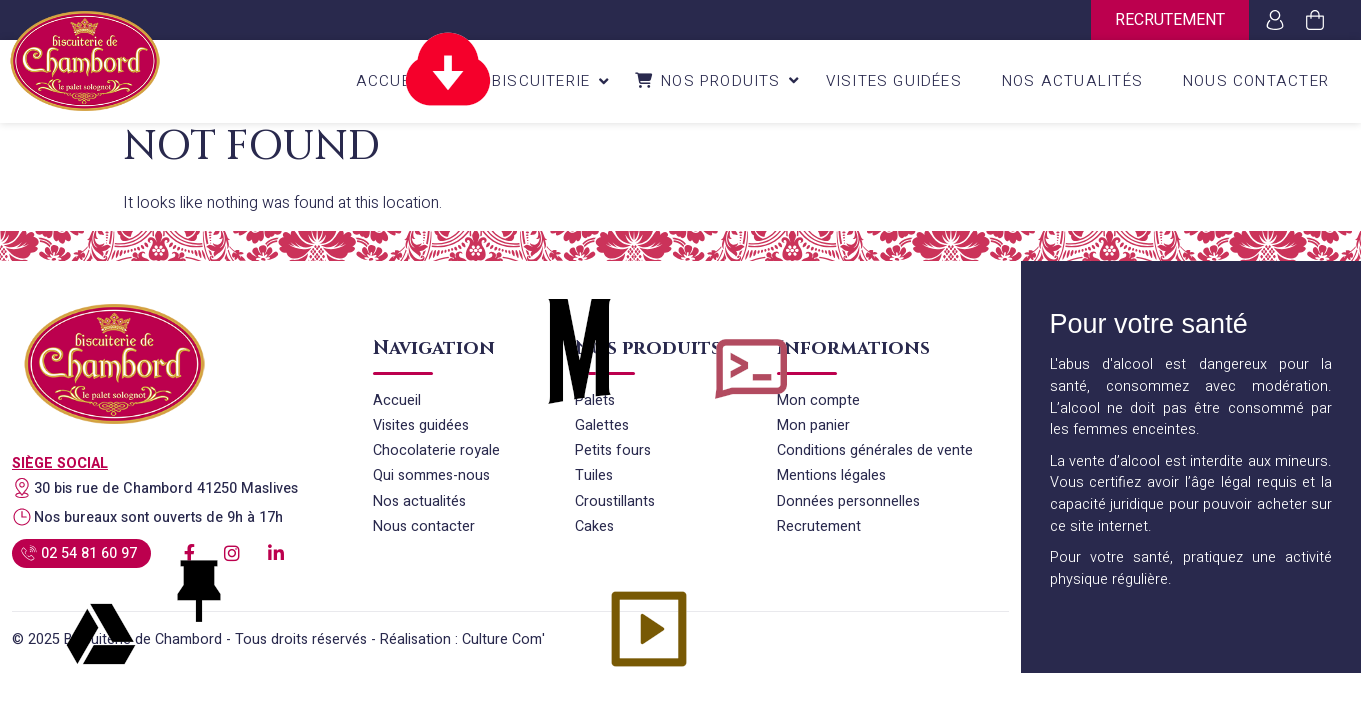 This screenshot has height=720, width=1361. Describe the element at coordinates (751, 369) in the screenshot. I see `open ntfy push notification service` at that location.